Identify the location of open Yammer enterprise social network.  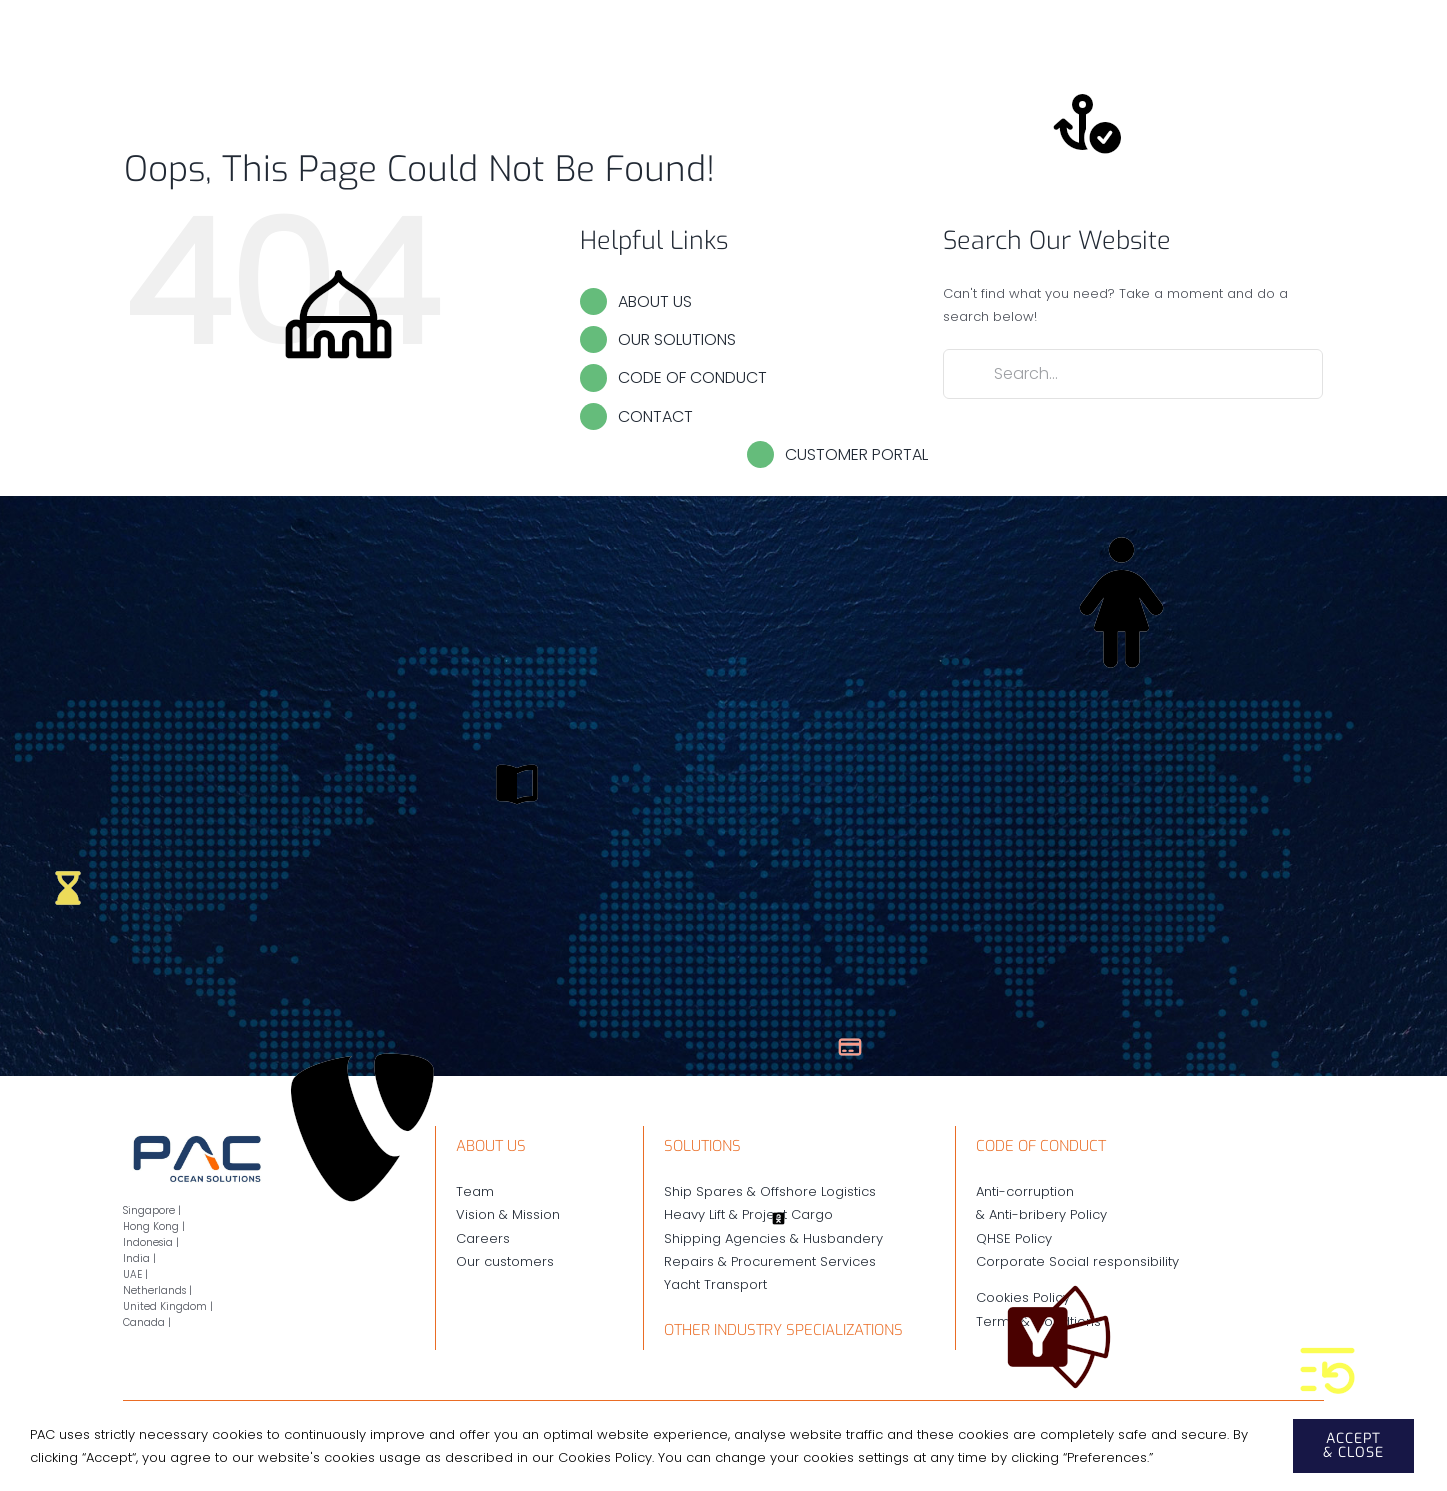
(1059, 1337).